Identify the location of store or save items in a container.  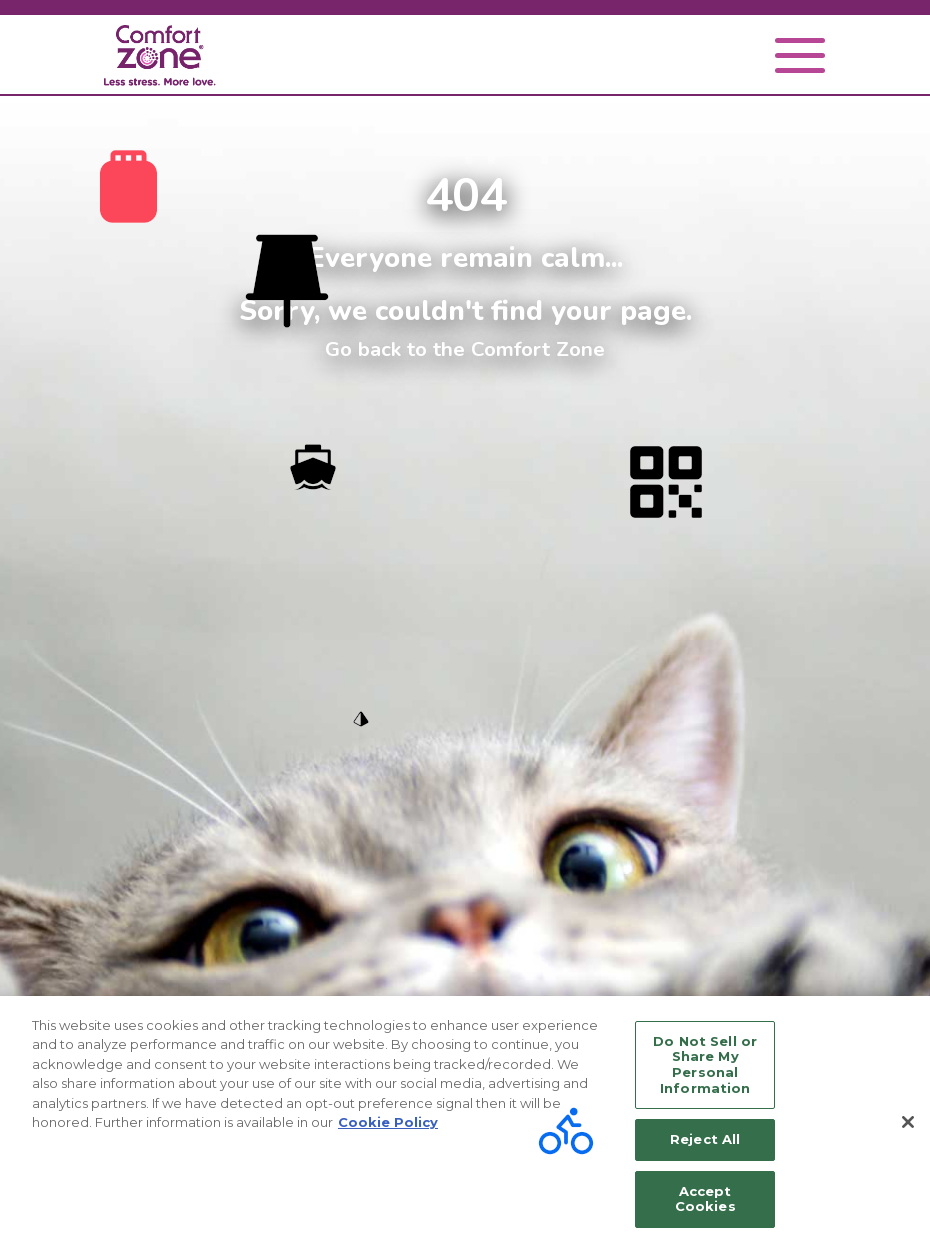
(128, 186).